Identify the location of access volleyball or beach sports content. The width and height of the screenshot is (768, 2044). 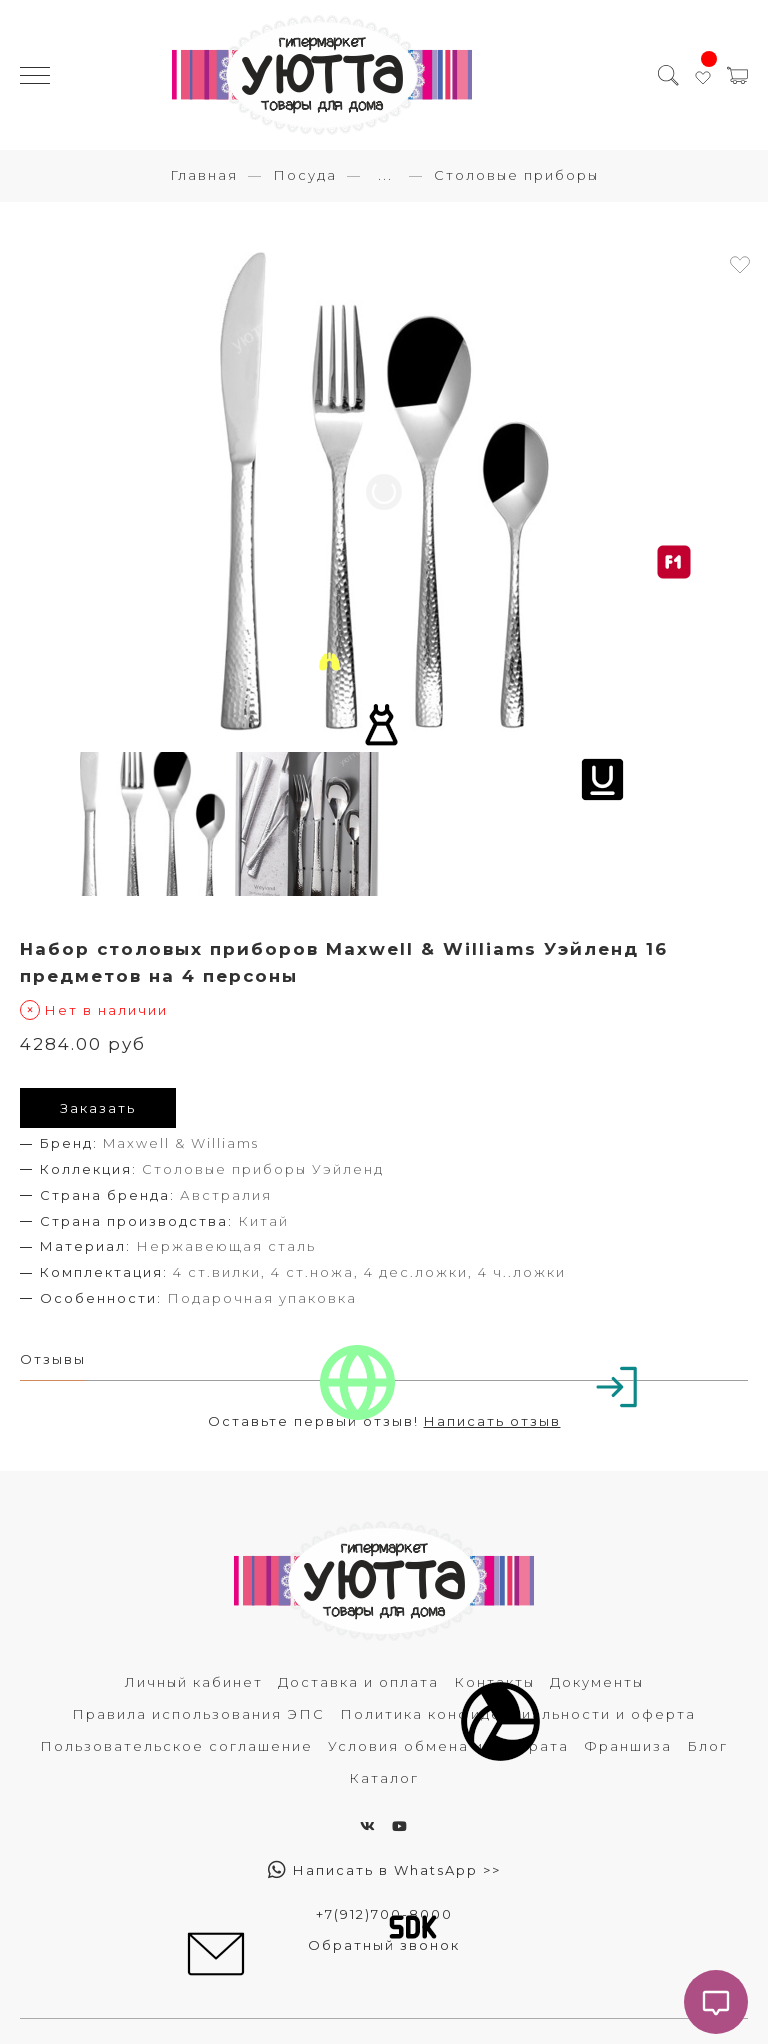
(500, 1721).